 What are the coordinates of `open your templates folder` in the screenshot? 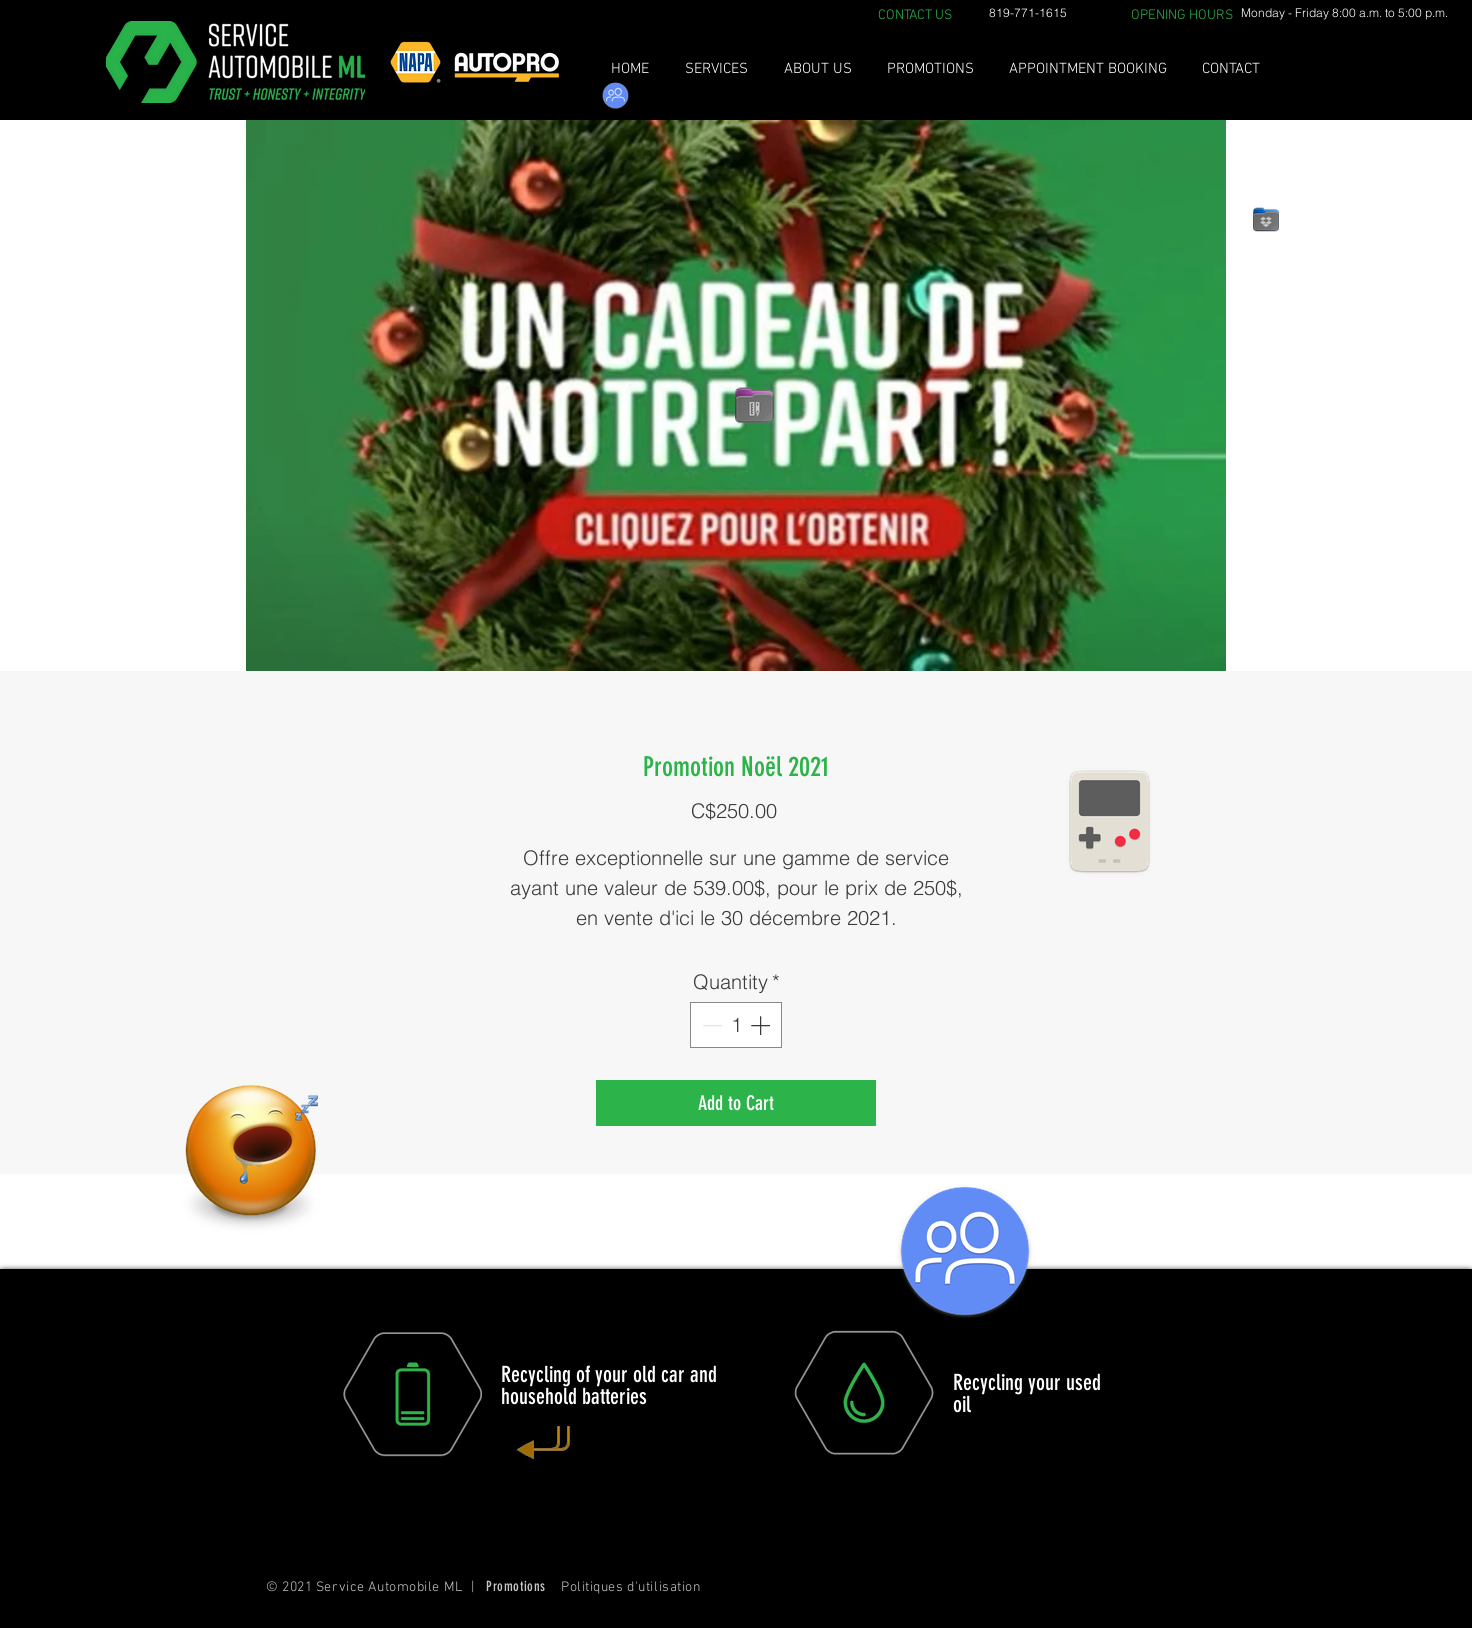 It's located at (754, 404).